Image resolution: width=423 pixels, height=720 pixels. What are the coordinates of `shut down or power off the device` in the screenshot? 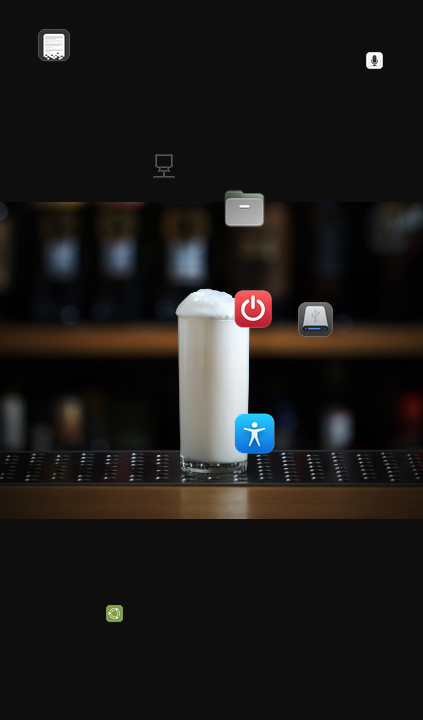 It's located at (253, 309).